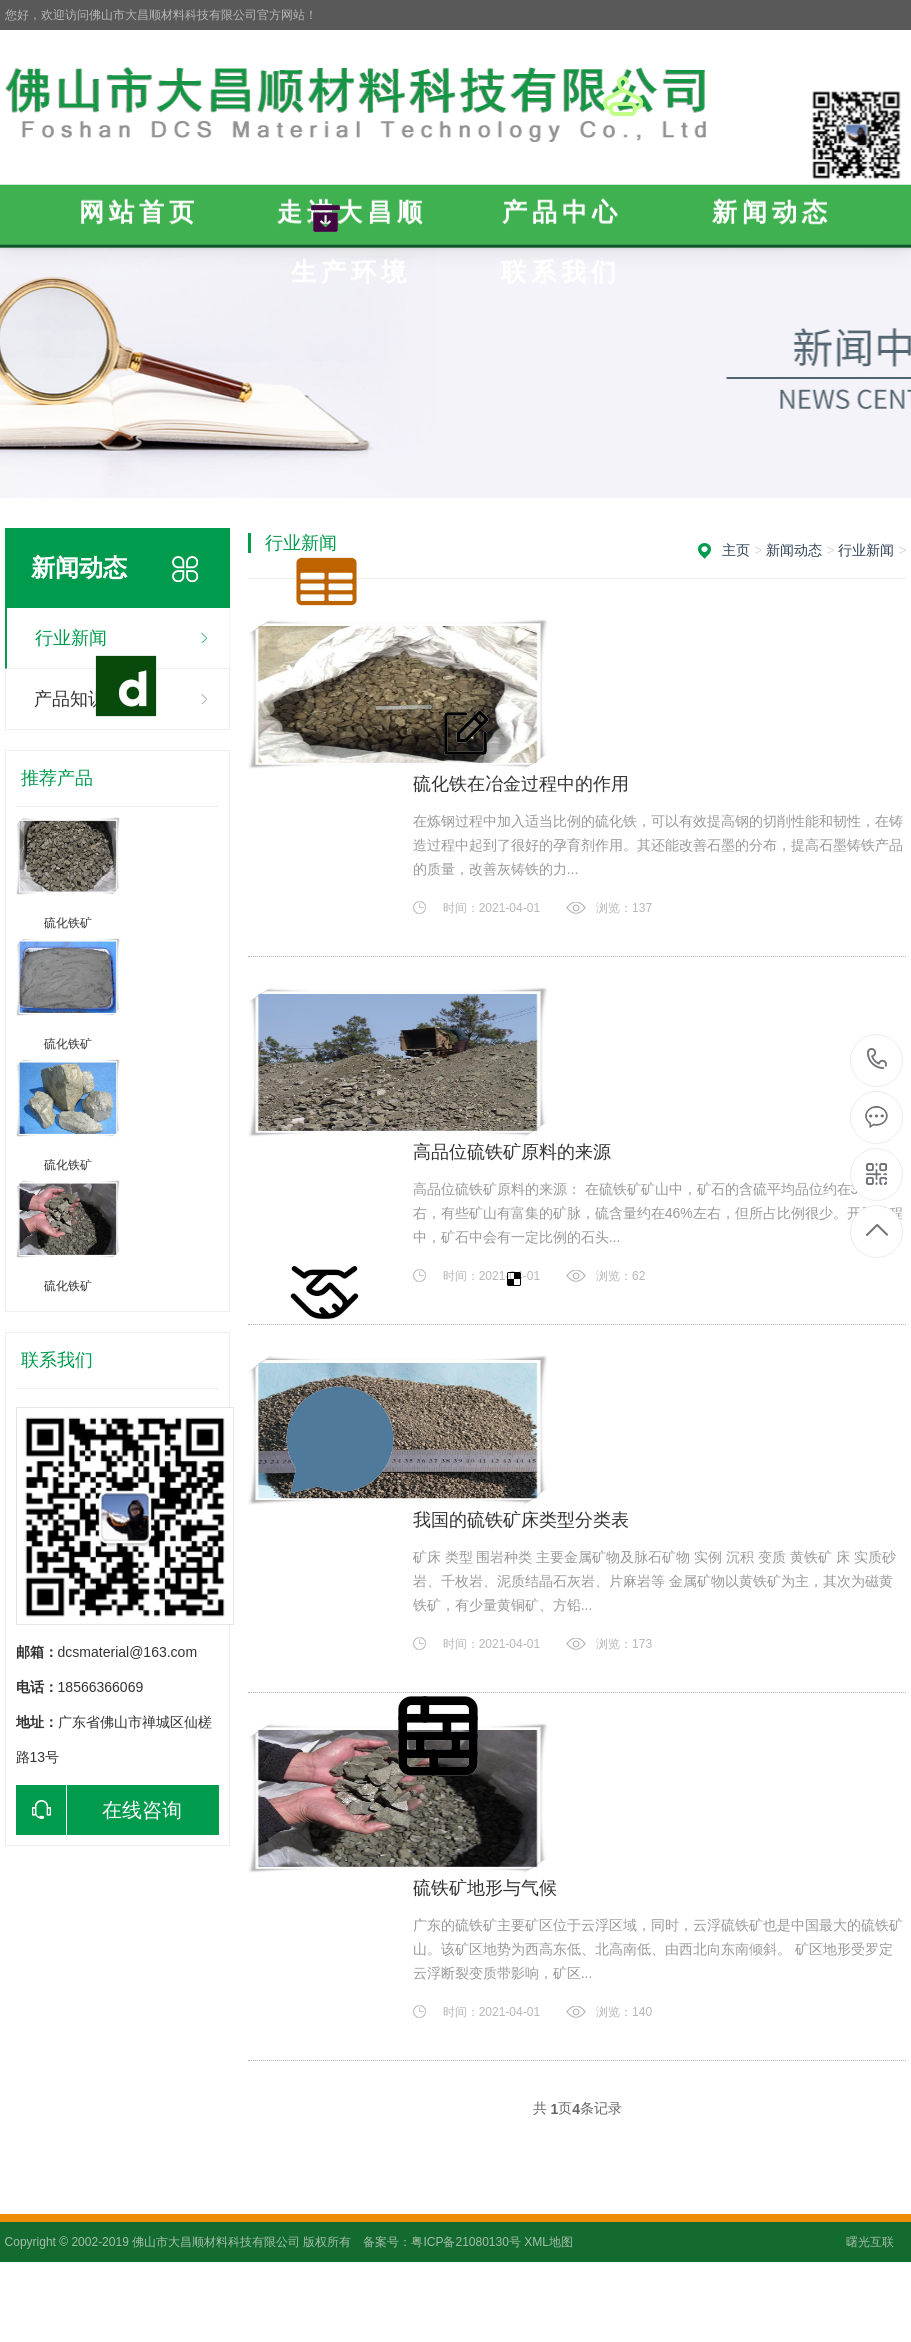 The width and height of the screenshot is (911, 2342). Describe the element at coordinates (514, 1279) in the screenshot. I see `delicious social bookmarking service logo` at that location.